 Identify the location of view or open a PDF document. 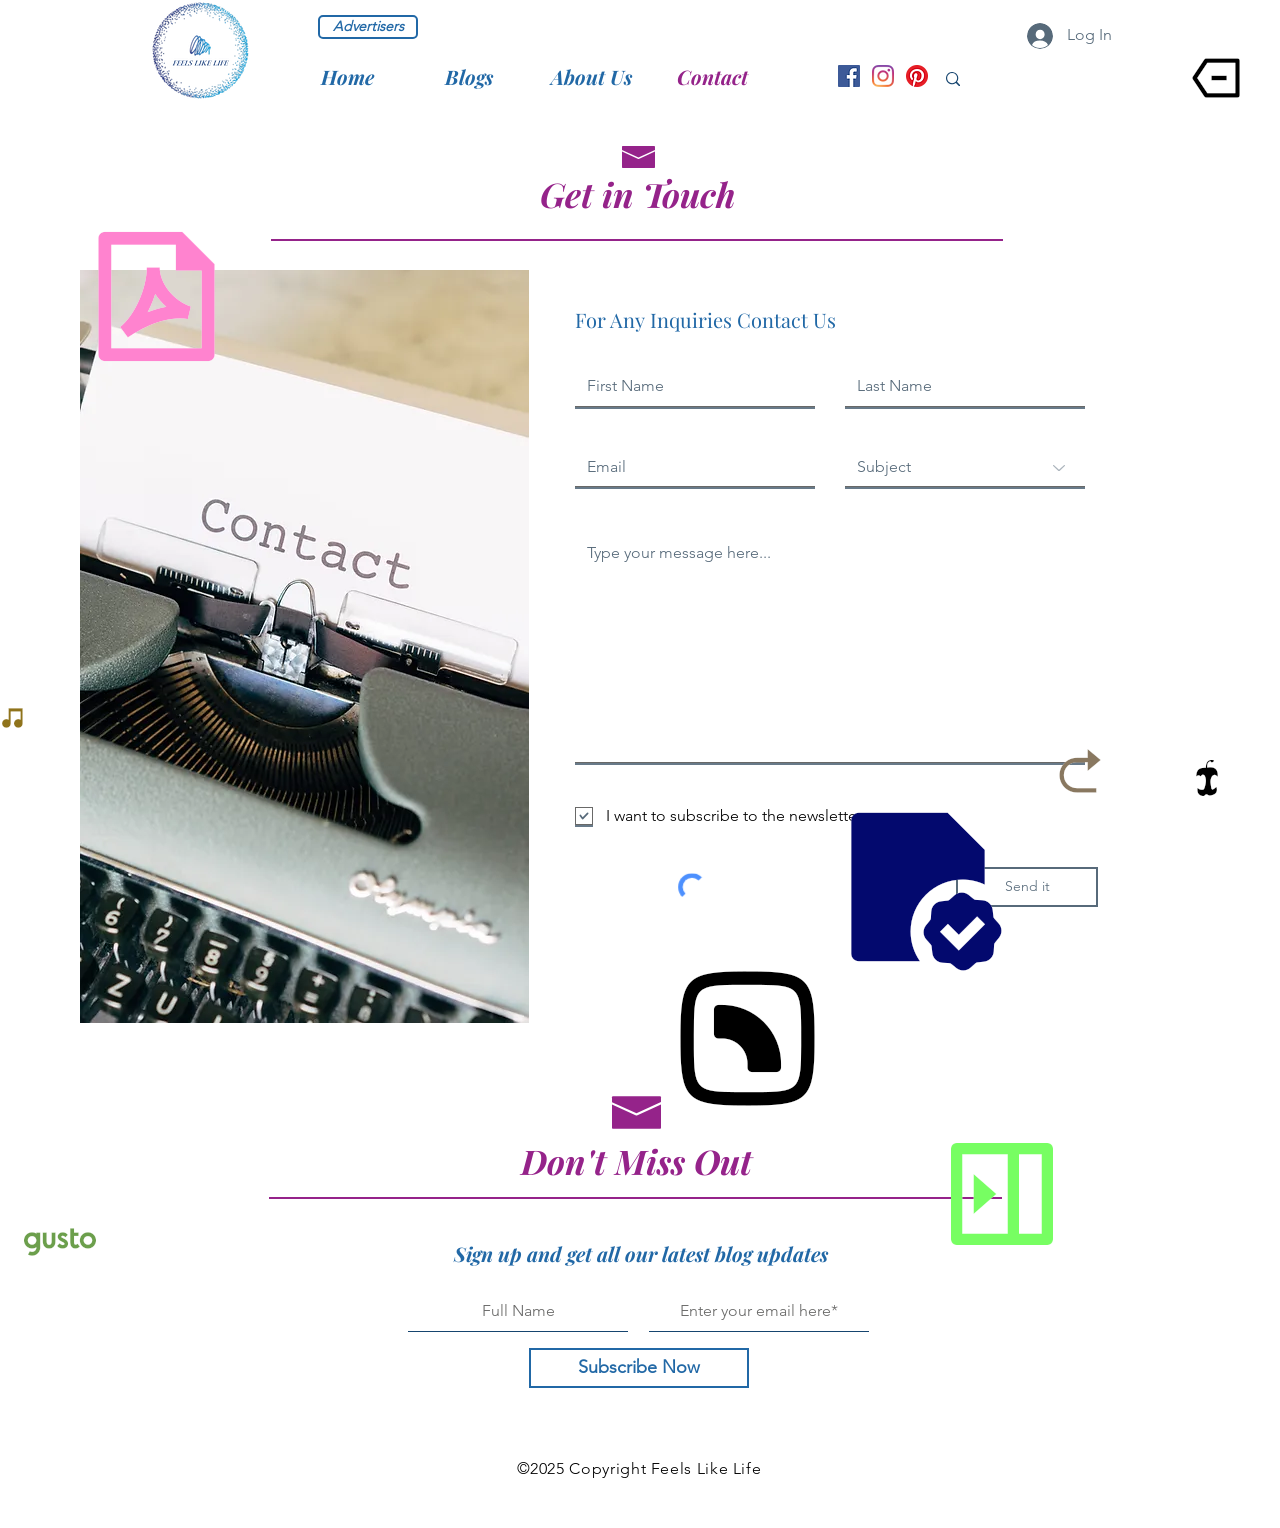
(156, 296).